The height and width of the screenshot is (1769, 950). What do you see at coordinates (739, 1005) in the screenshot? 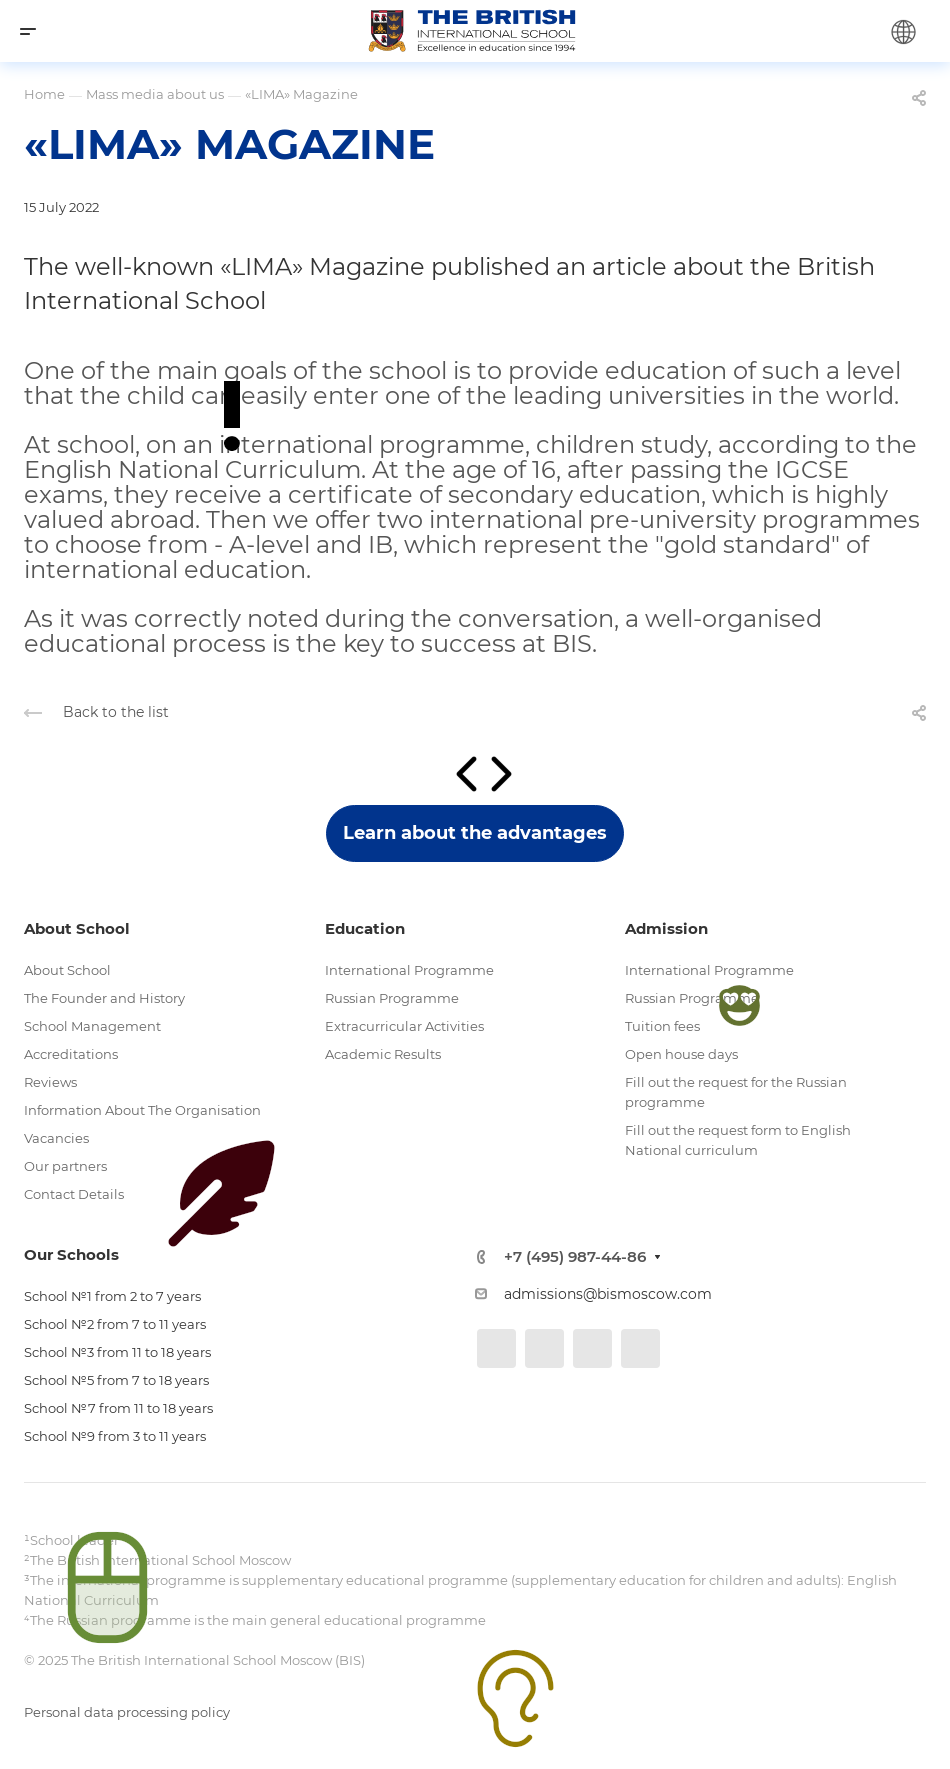
I see `react to a message with love` at bounding box center [739, 1005].